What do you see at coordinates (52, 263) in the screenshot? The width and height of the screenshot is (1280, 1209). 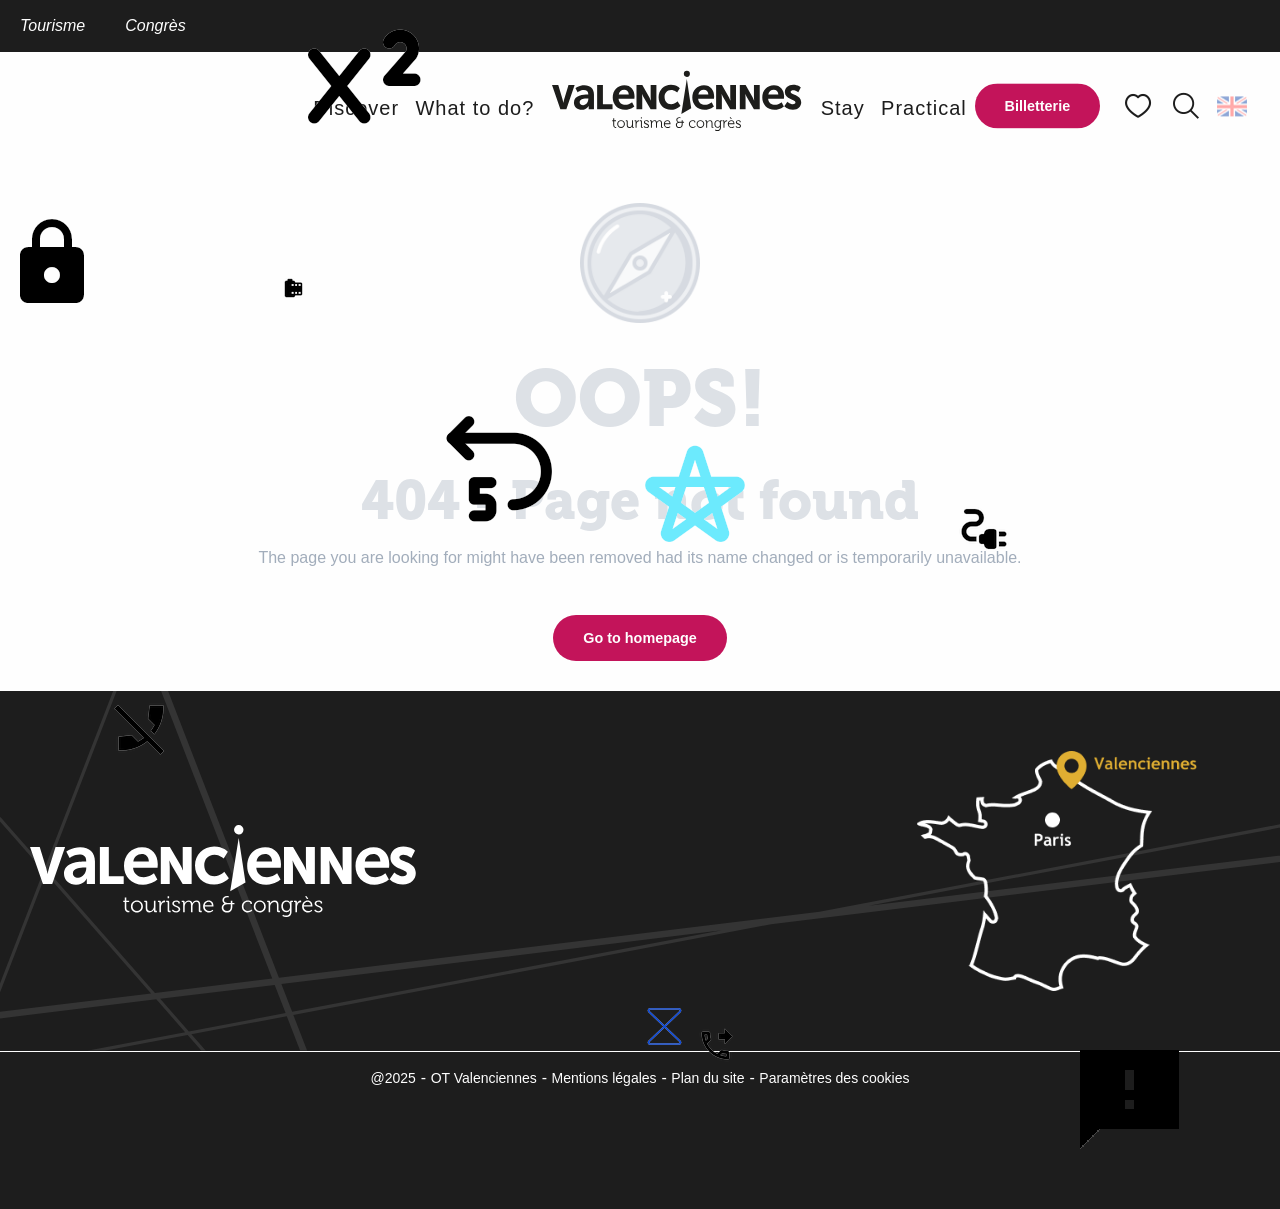 I see `lock or secure this item` at bounding box center [52, 263].